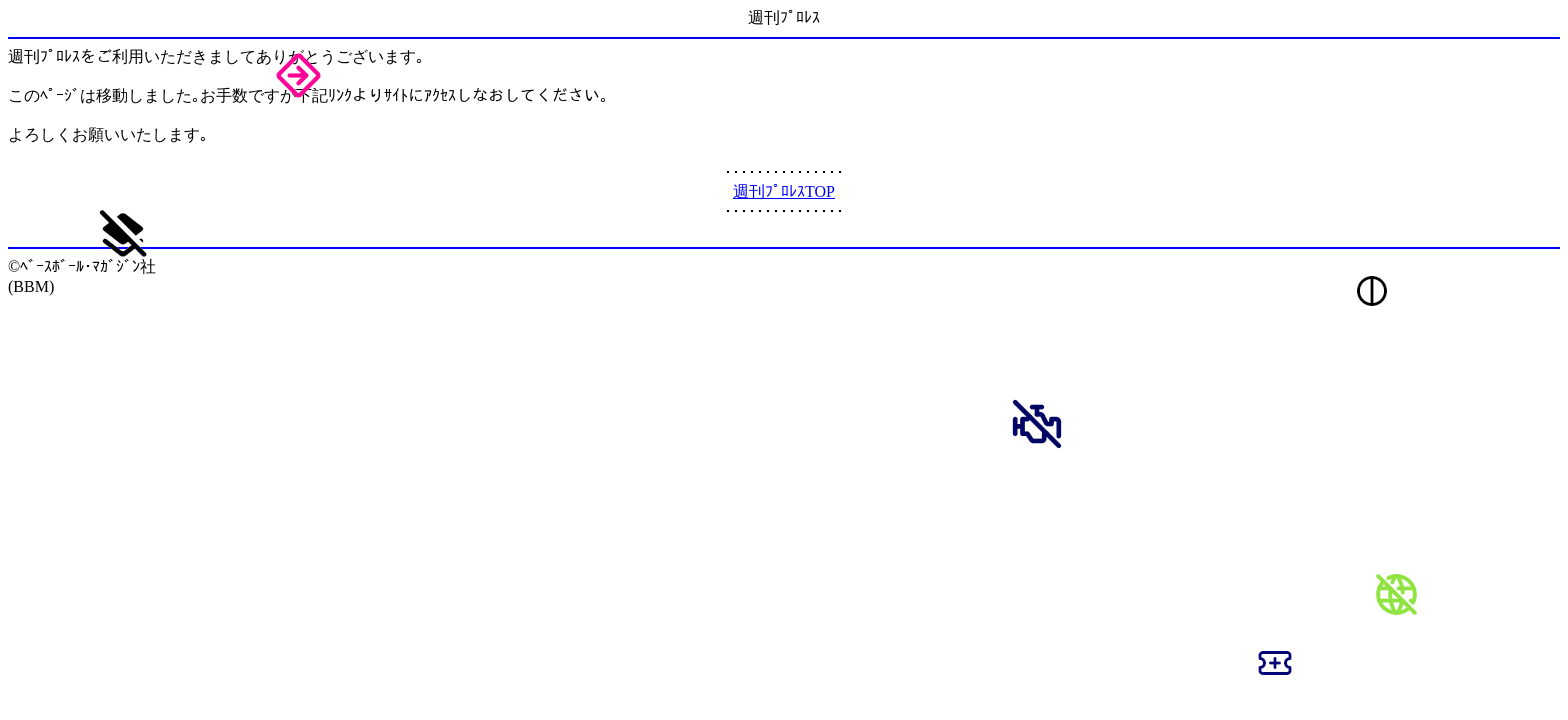 The width and height of the screenshot is (1568, 720). I want to click on engine disabled or turned off, so click(1037, 424).